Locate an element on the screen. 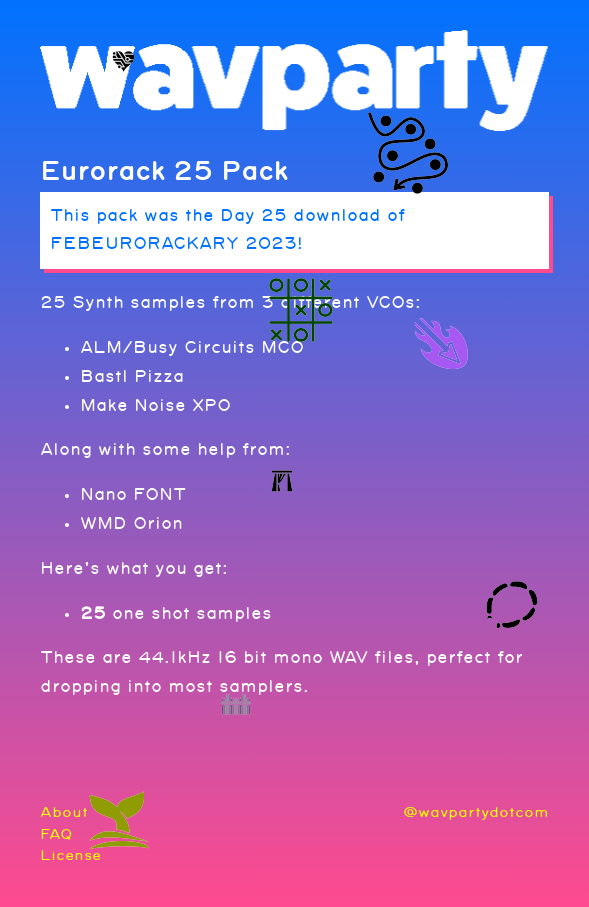 The width and height of the screenshot is (589, 907). indicates loading or processing in progress is located at coordinates (512, 605).